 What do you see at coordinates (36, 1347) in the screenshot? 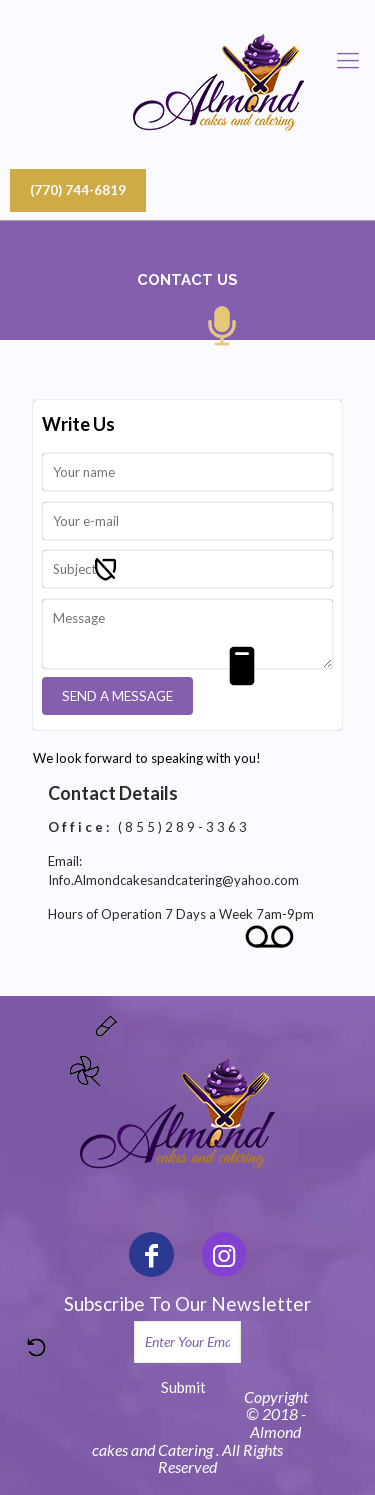
I see `undo the last action` at bounding box center [36, 1347].